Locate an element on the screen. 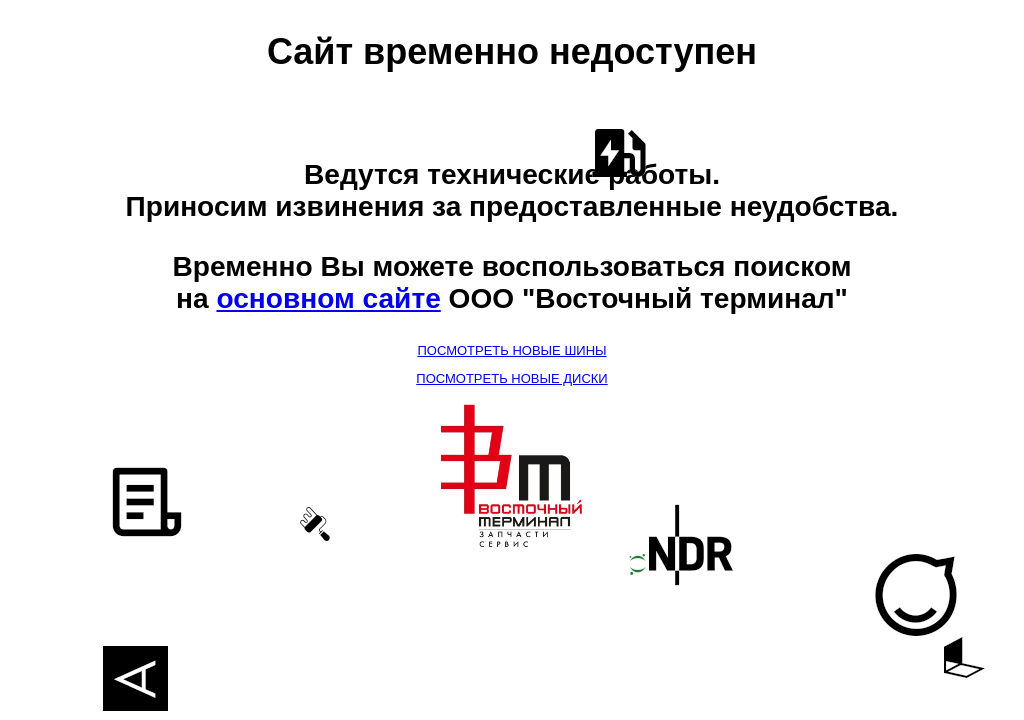 This screenshot has height=720, width=1024. find nearby EV charging stations is located at coordinates (619, 153).